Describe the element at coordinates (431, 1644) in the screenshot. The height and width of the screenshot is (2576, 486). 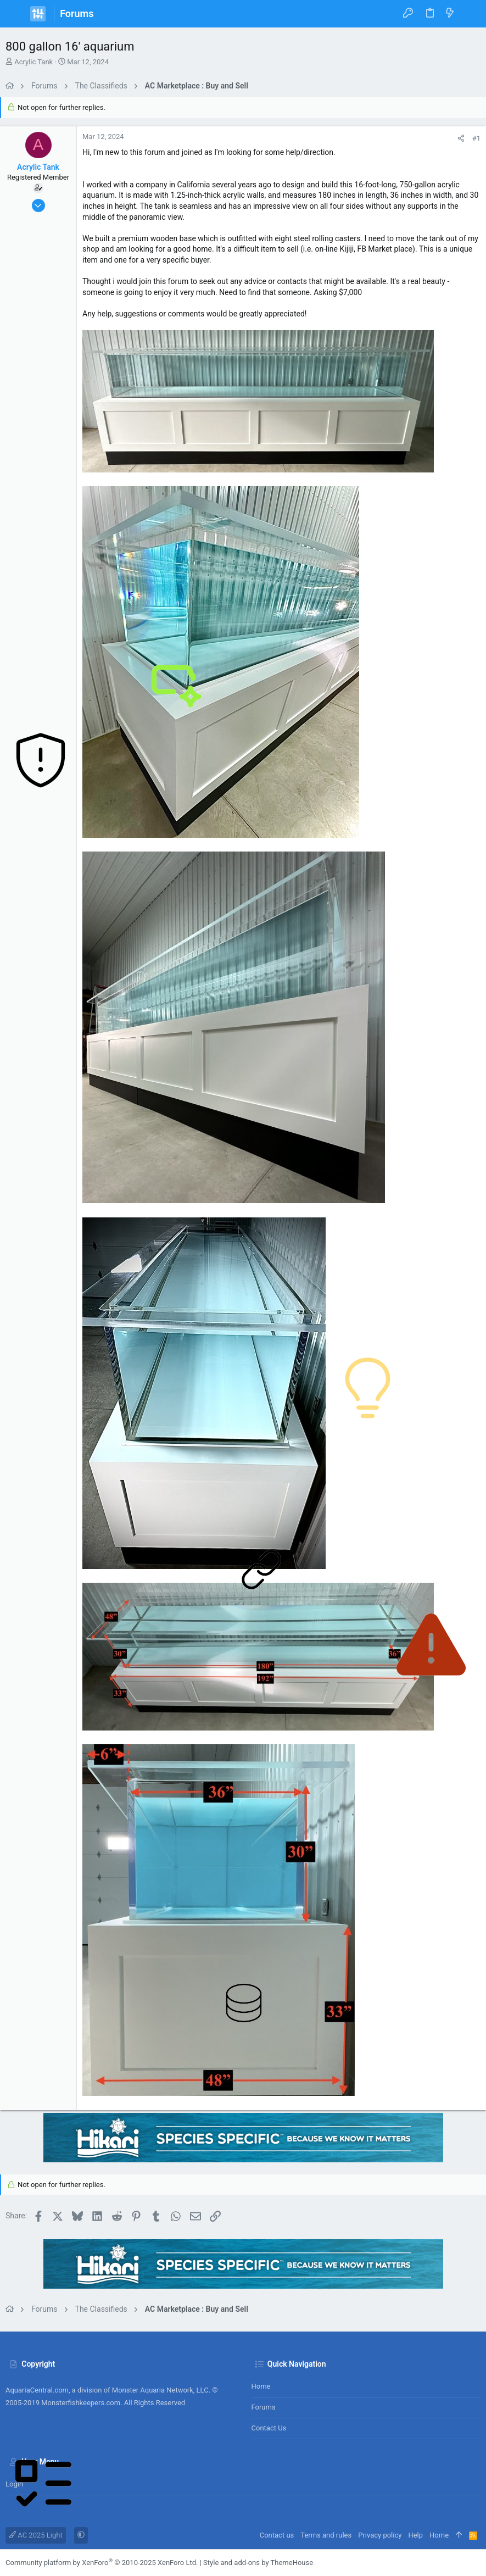
I see `indicates a warning or alert that requires attention` at that location.